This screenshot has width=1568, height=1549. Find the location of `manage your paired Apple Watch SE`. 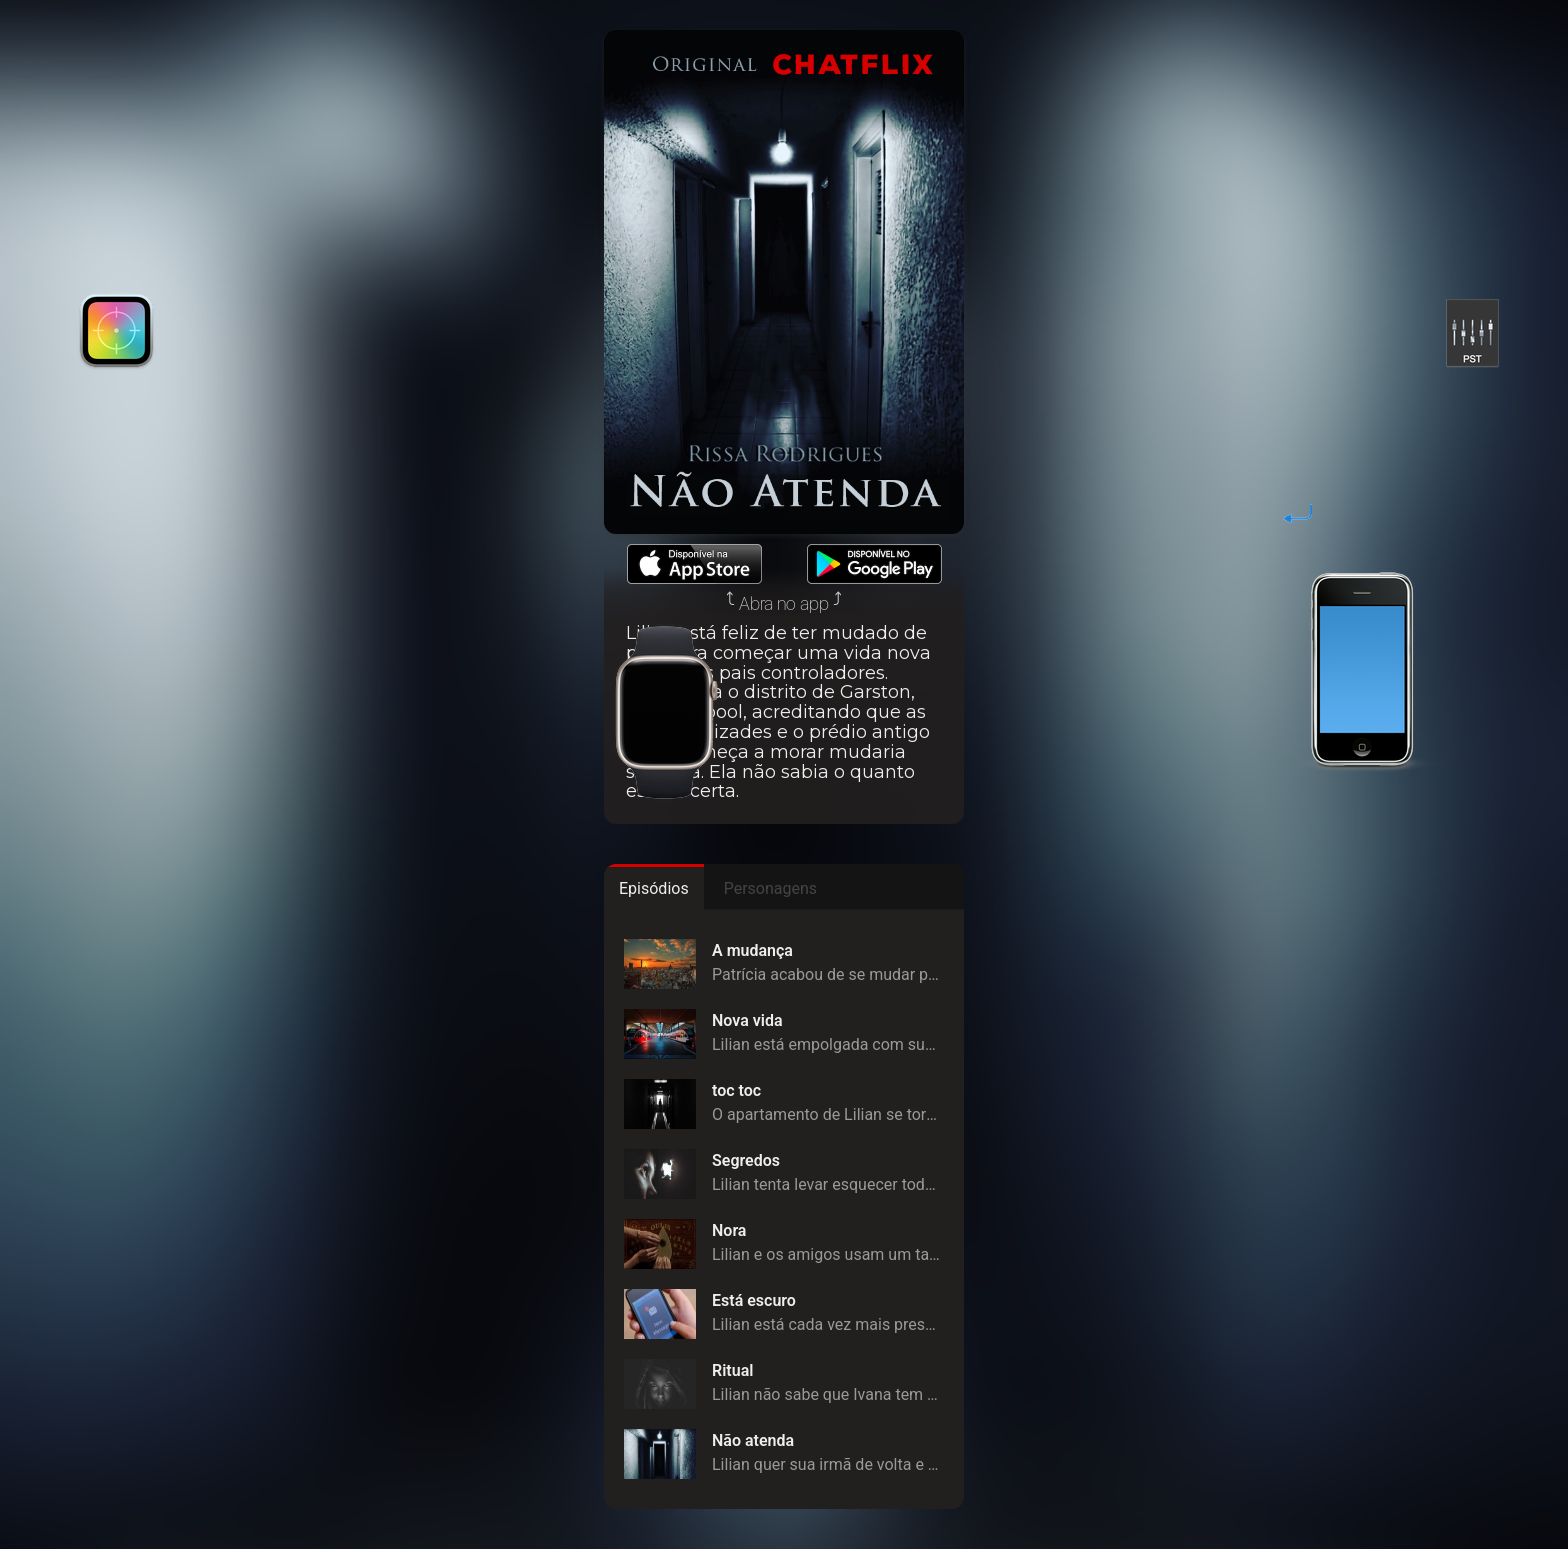

manage your paired Apple Watch SE is located at coordinates (664, 712).